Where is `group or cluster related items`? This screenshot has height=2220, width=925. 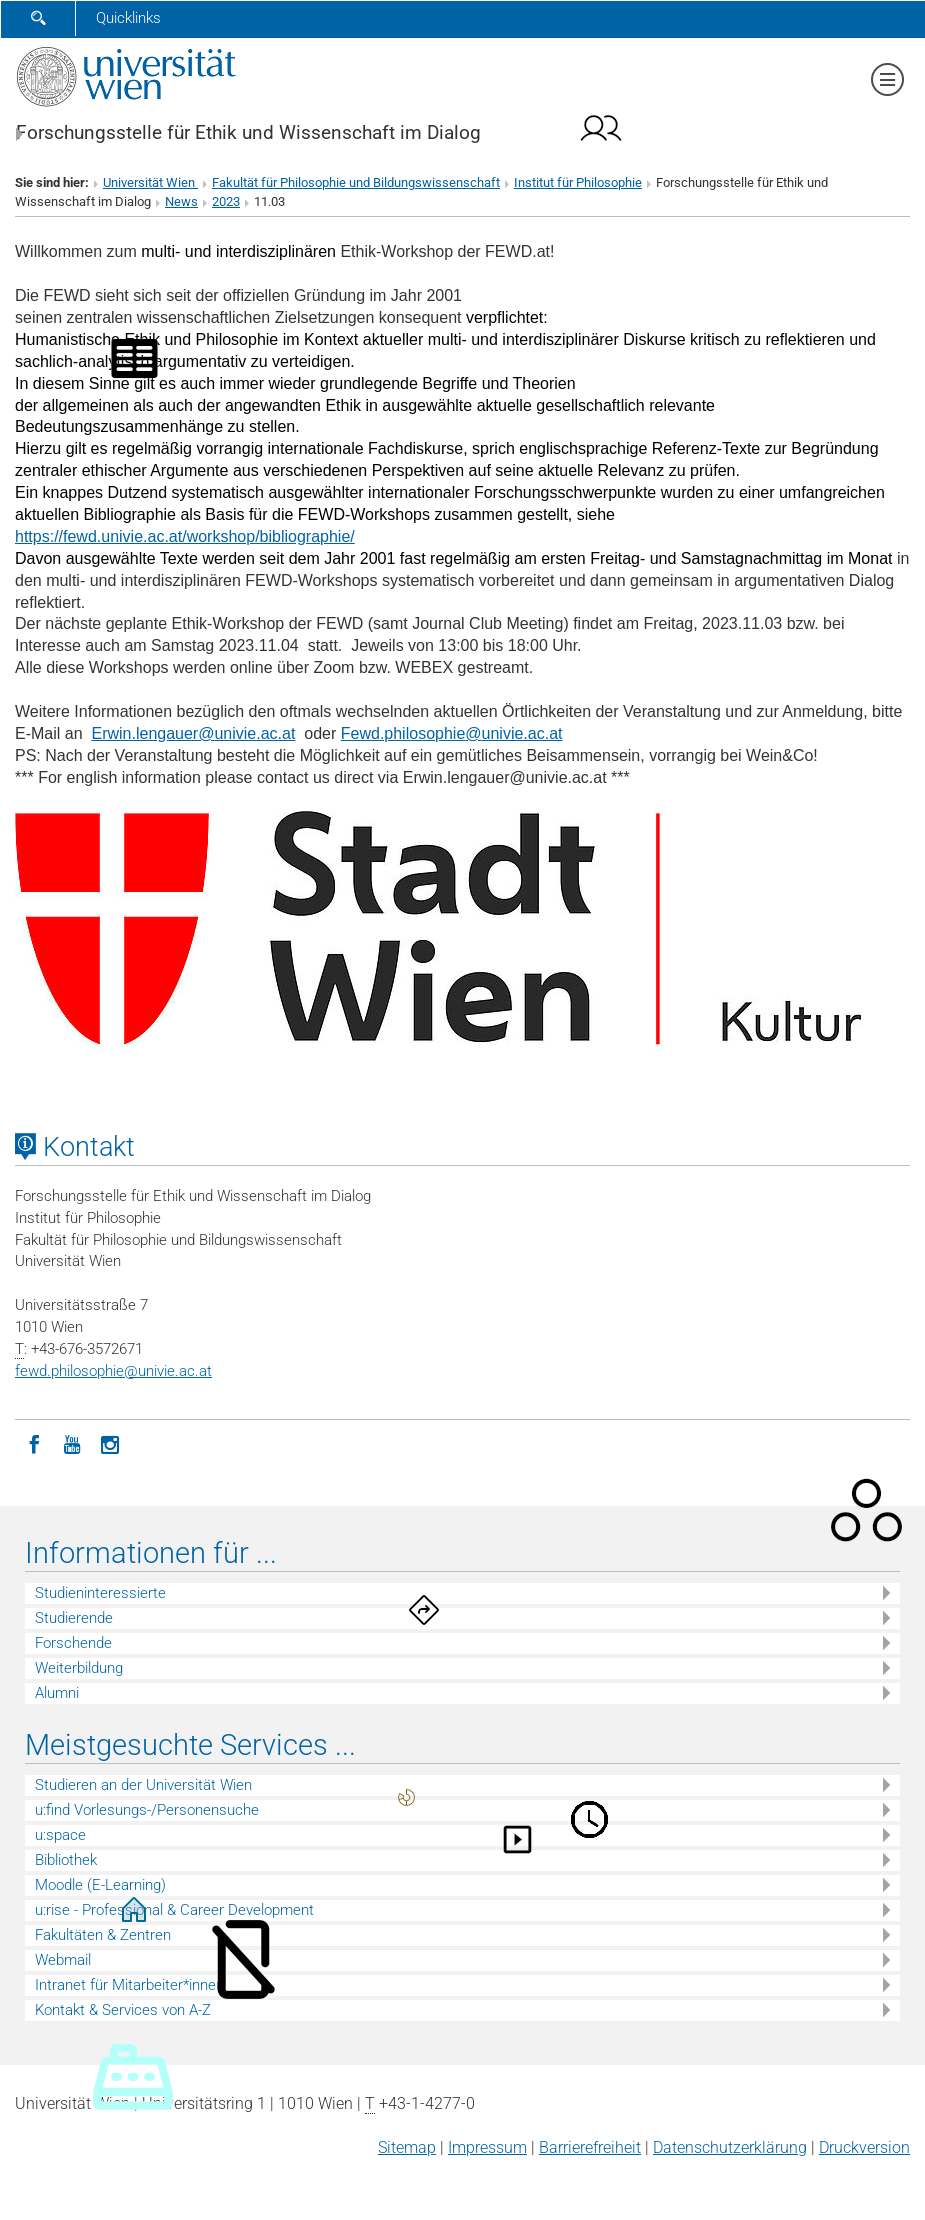
group or cluster related items is located at coordinates (866, 1511).